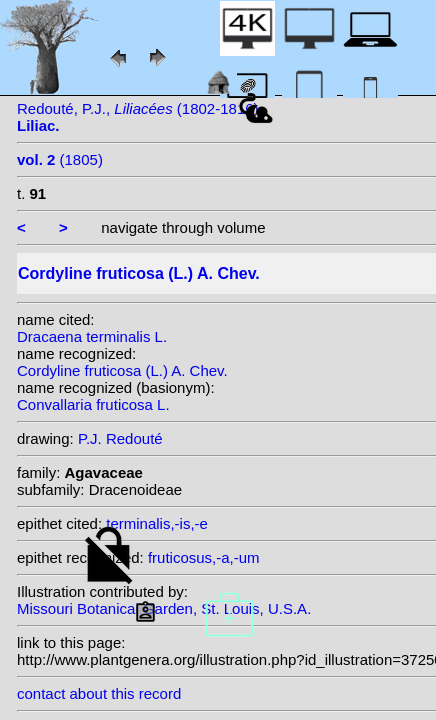  Describe the element at coordinates (256, 108) in the screenshot. I see `request rodent pest control services` at that location.